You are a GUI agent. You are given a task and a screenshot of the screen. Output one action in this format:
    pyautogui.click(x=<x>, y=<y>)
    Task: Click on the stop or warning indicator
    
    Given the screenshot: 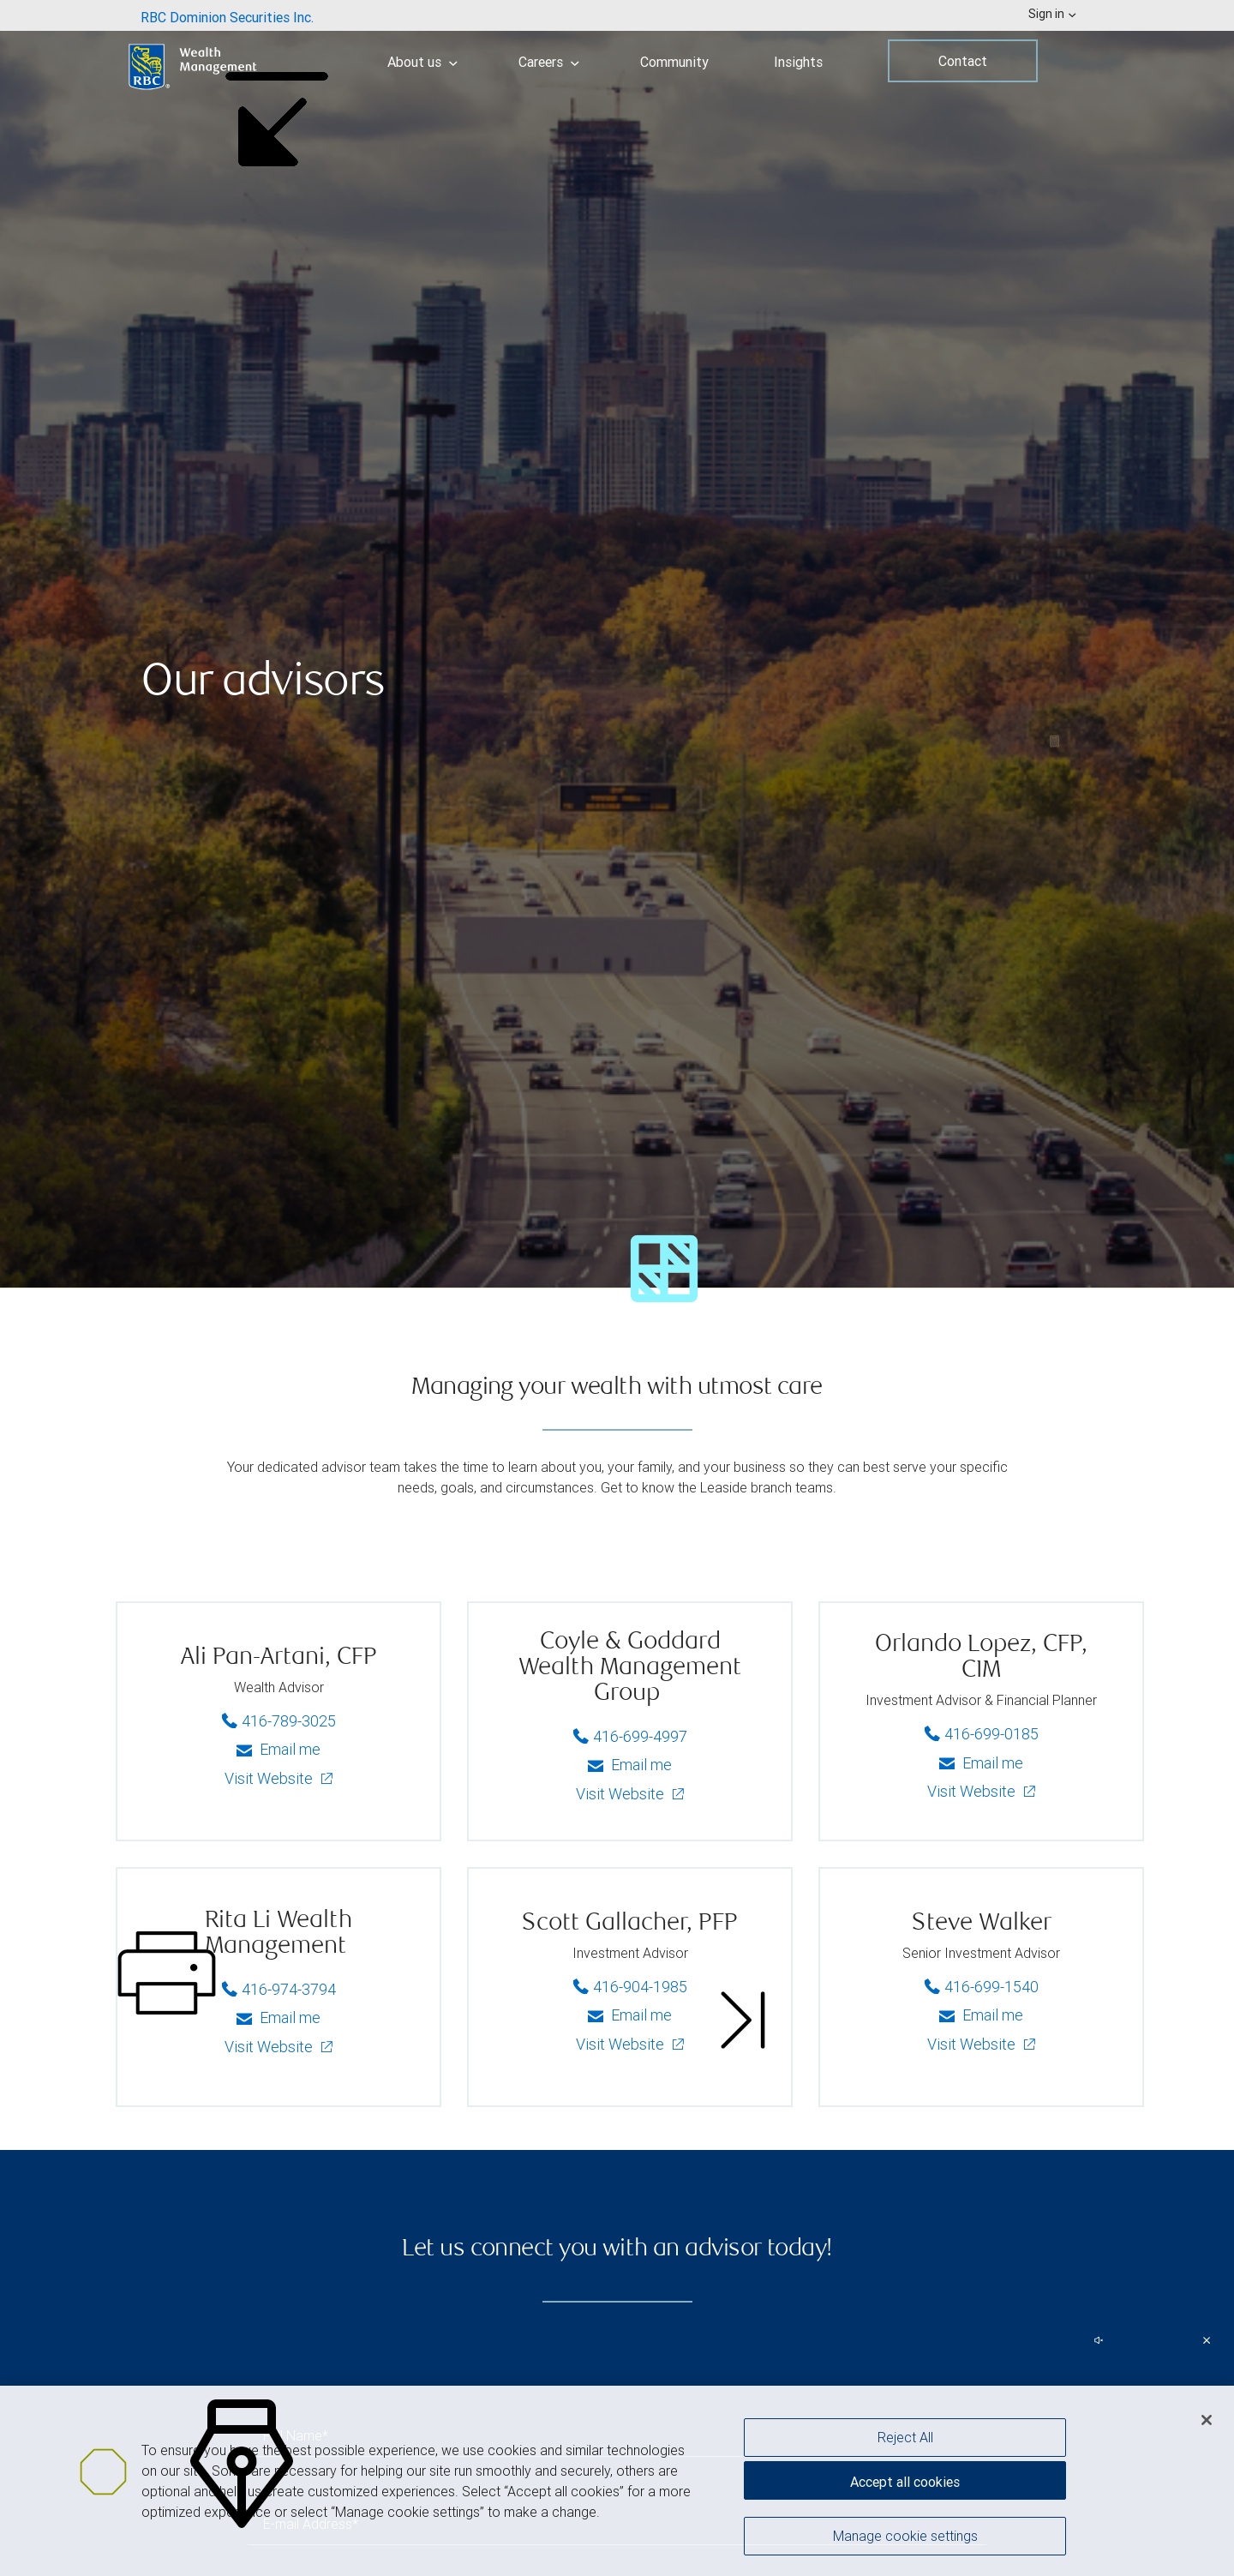 What is the action you would take?
    pyautogui.click(x=103, y=2471)
    